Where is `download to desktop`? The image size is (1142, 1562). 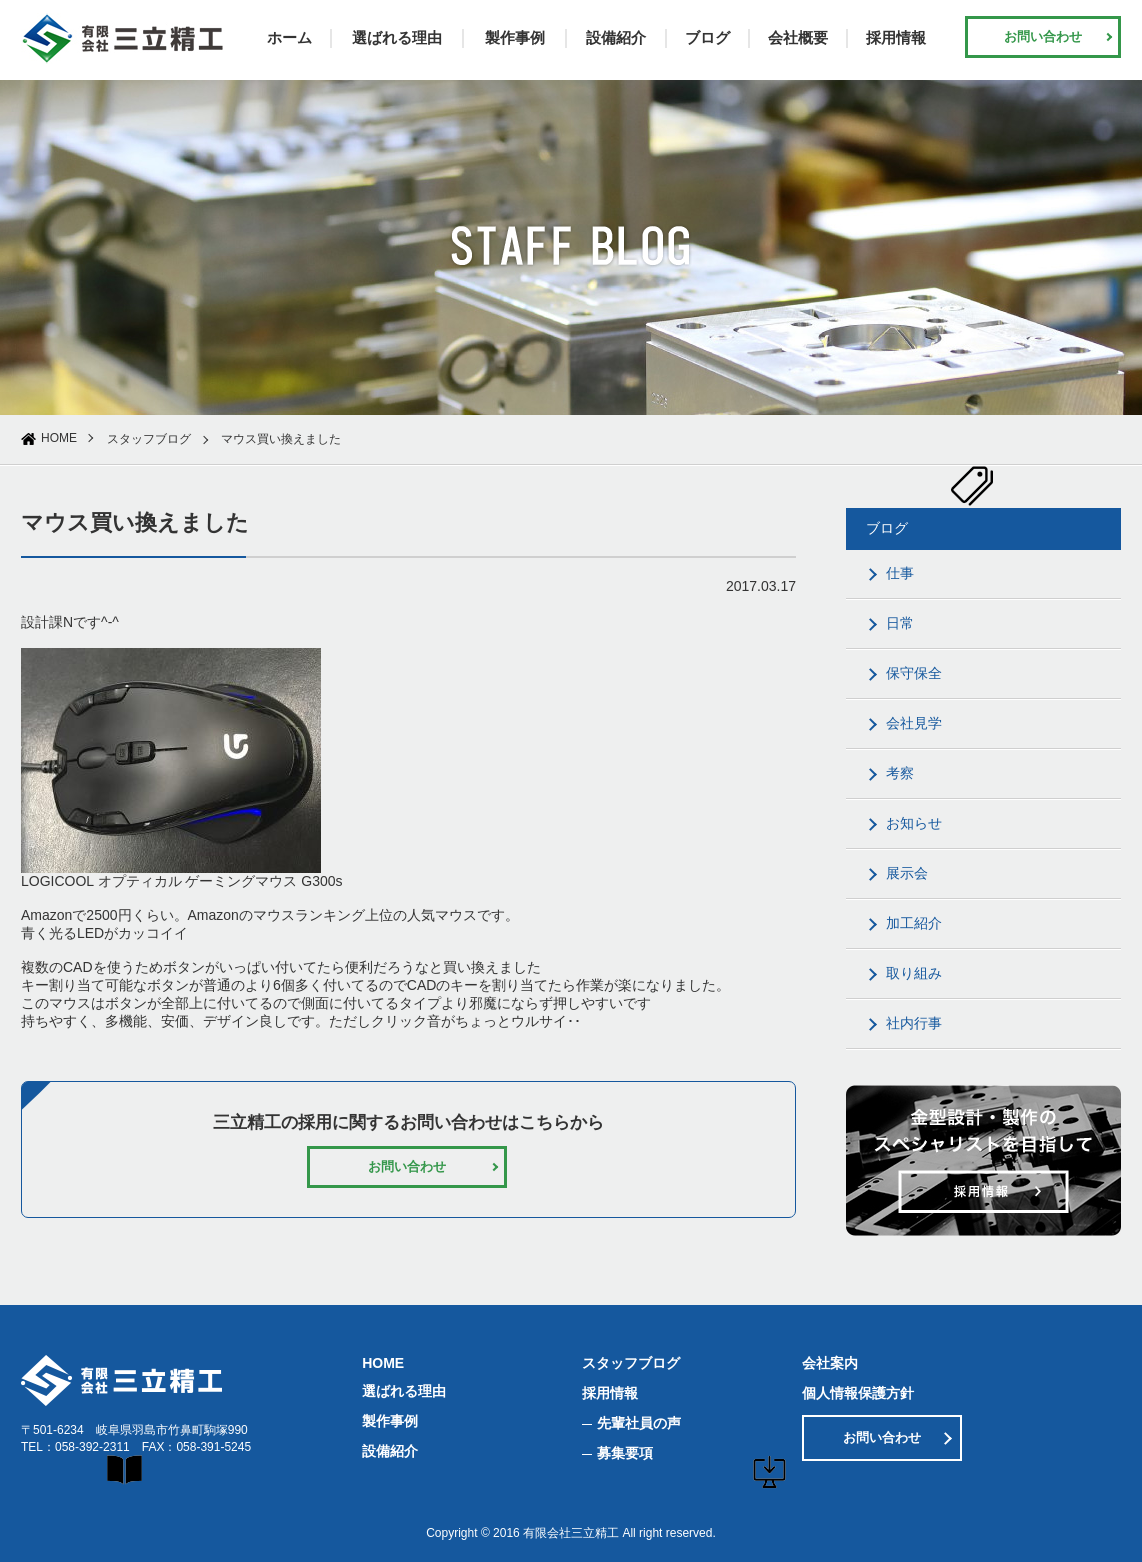 download to desktop is located at coordinates (769, 1473).